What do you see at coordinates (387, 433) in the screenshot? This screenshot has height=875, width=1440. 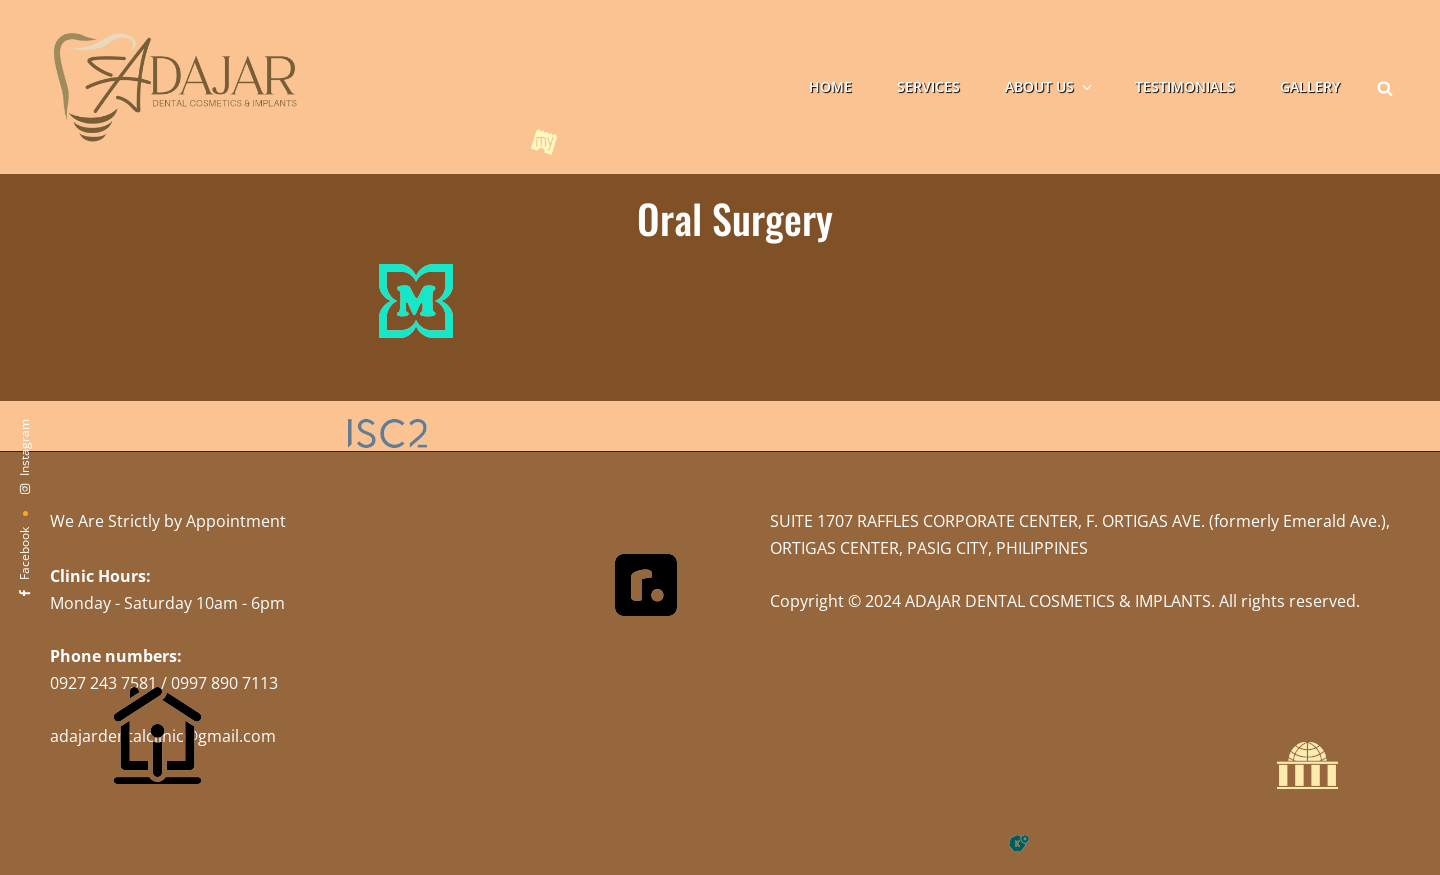 I see `ISC² official logo` at bounding box center [387, 433].